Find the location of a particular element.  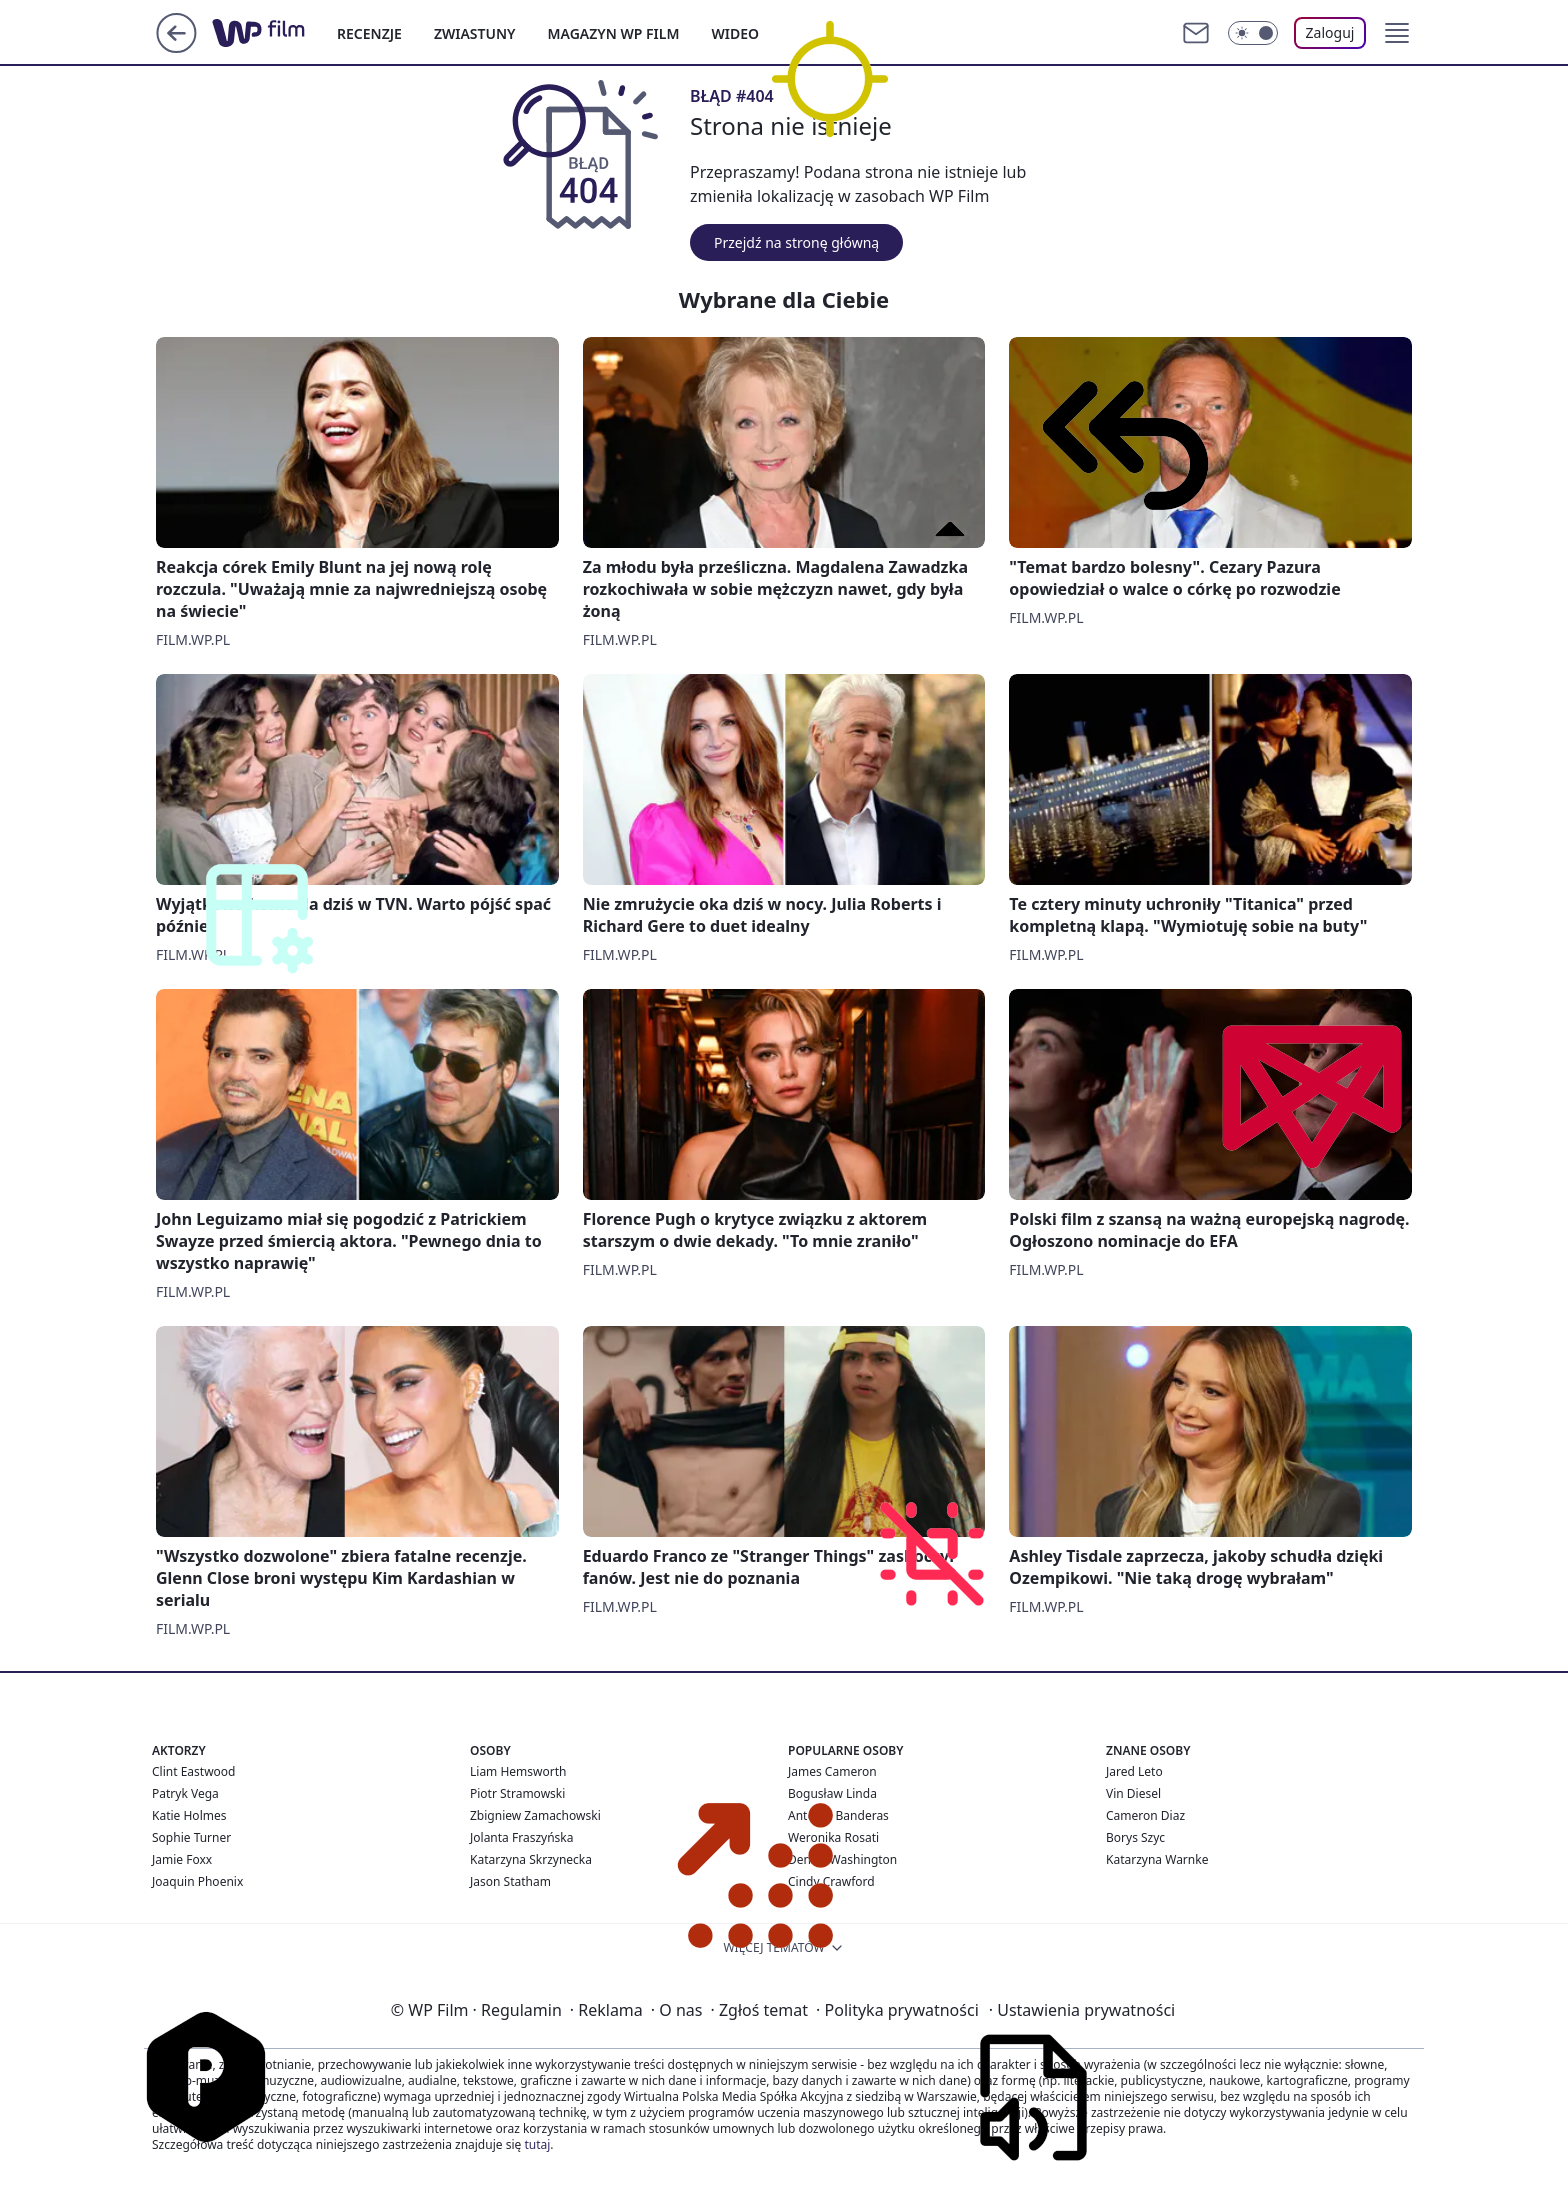

access DC/OS dashboard or services is located at coordinates (1312, 1088).